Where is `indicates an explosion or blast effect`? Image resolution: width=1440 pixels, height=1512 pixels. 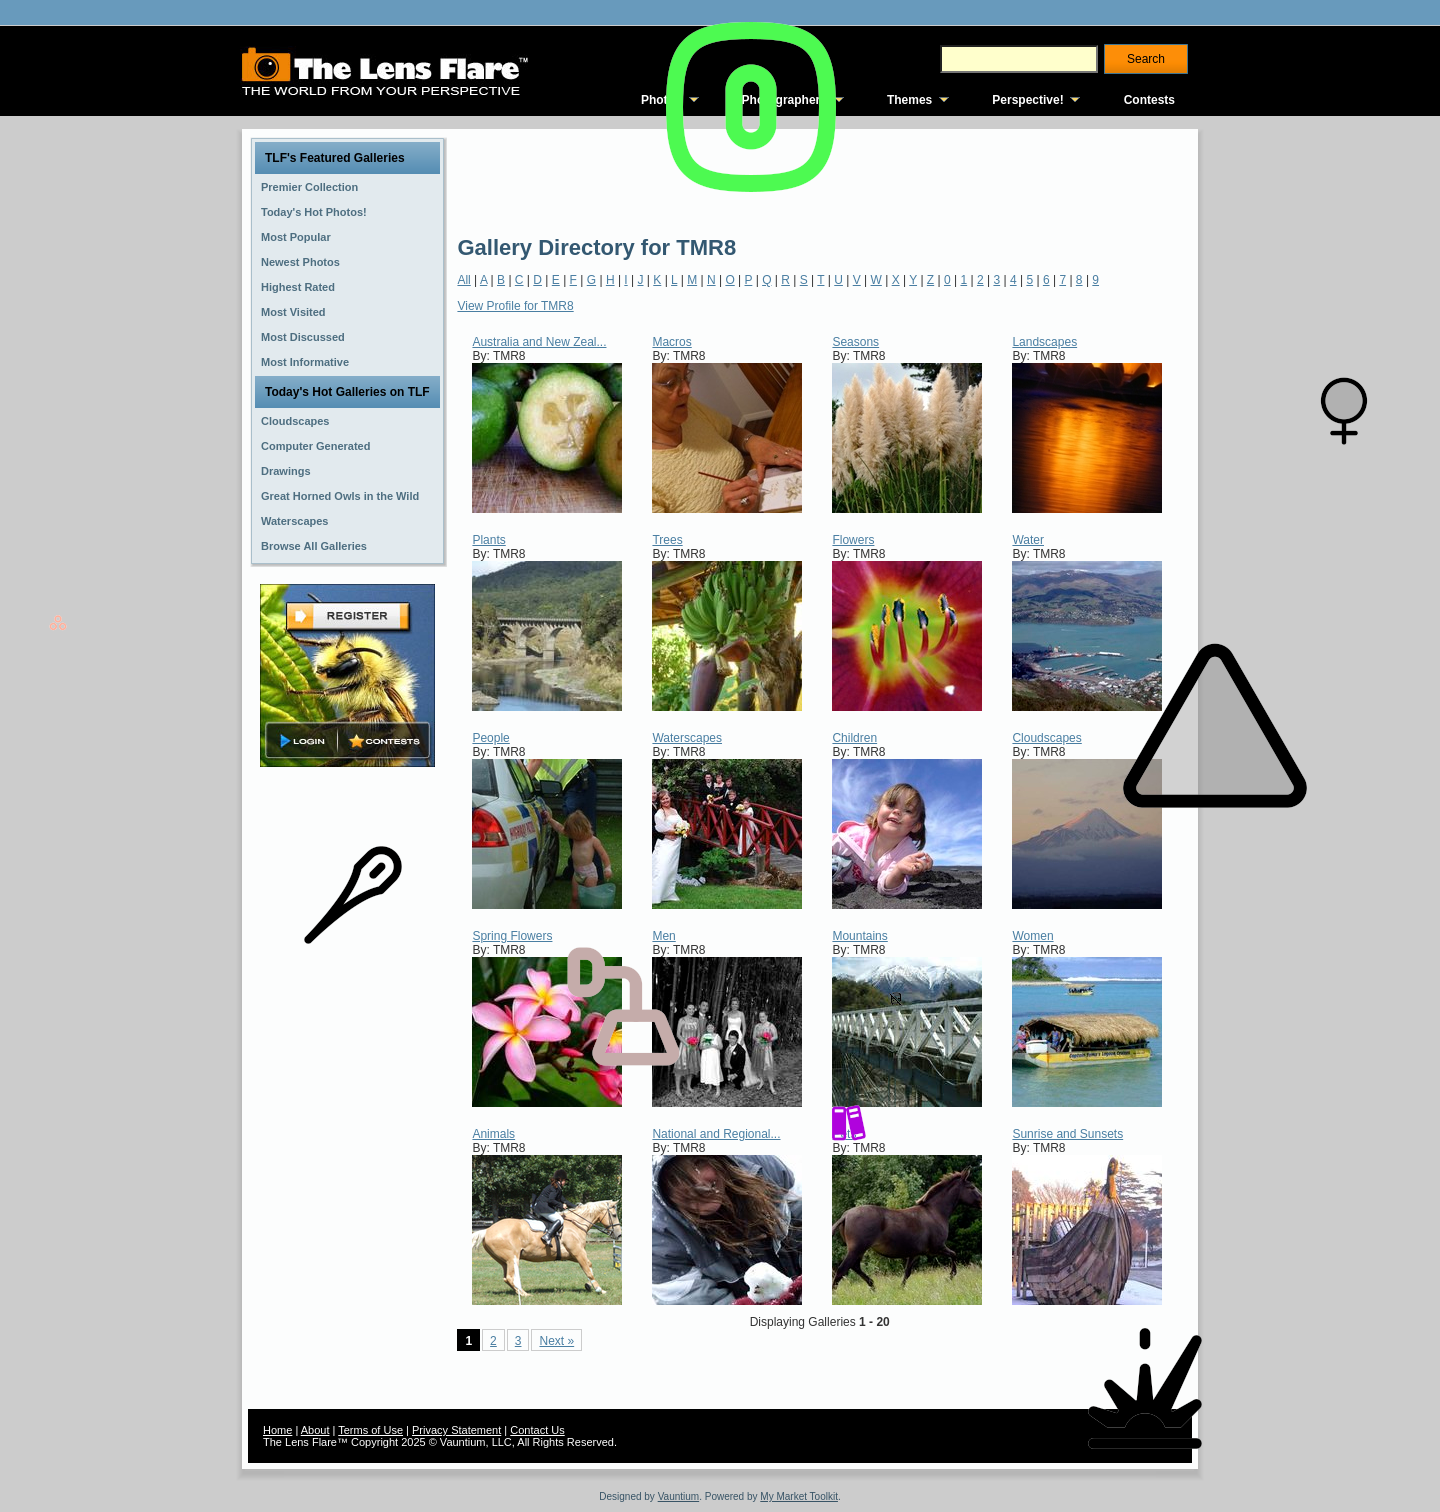
indicates an explosion or blast effect is located at coordinates (1145, 1392).